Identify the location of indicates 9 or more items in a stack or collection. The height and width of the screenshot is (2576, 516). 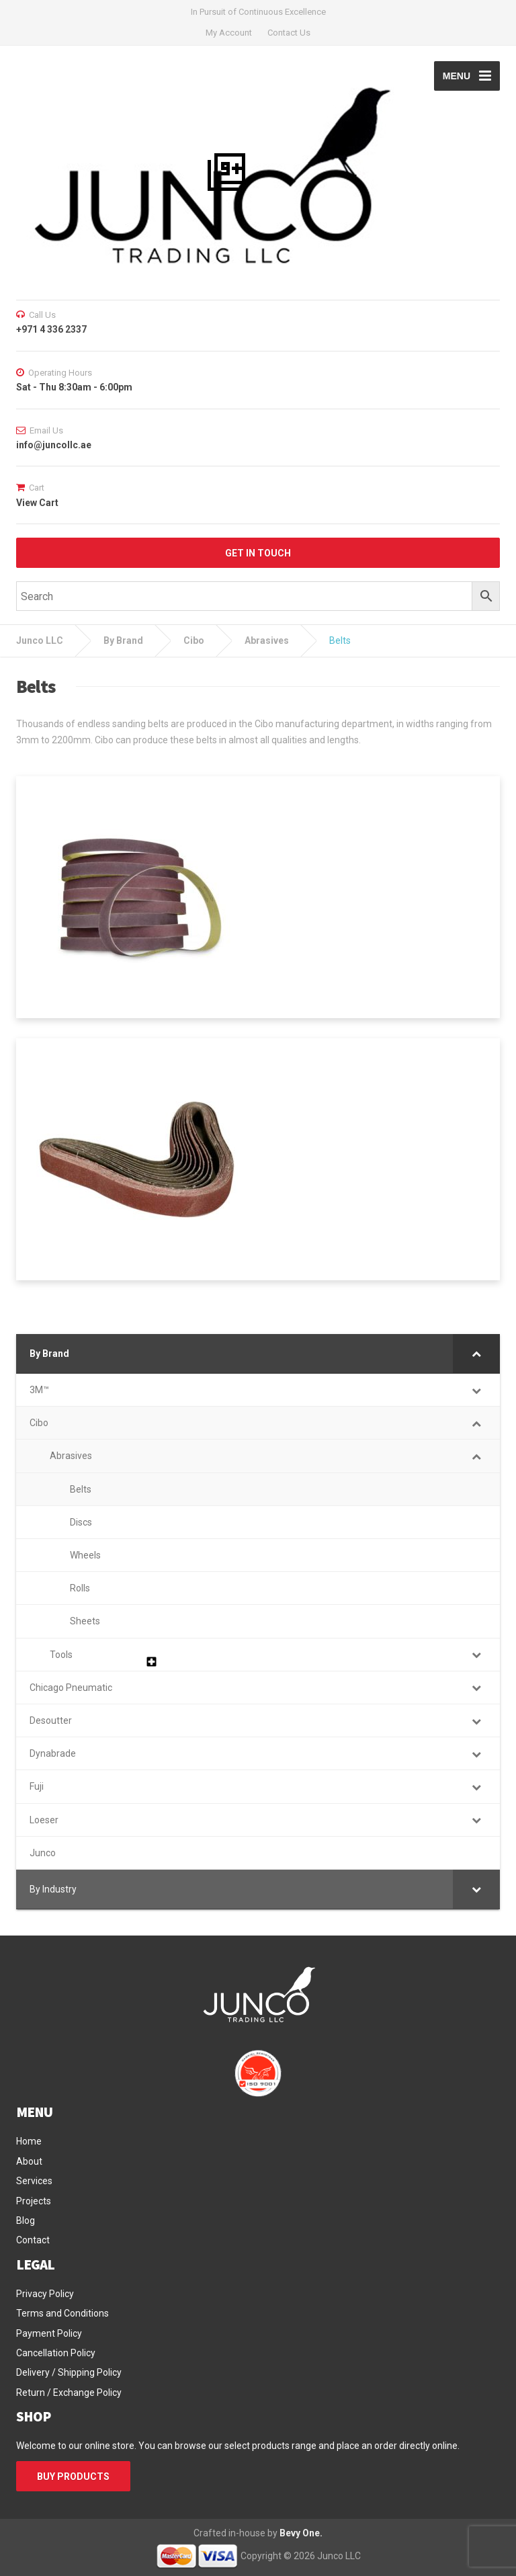
(226, 172).